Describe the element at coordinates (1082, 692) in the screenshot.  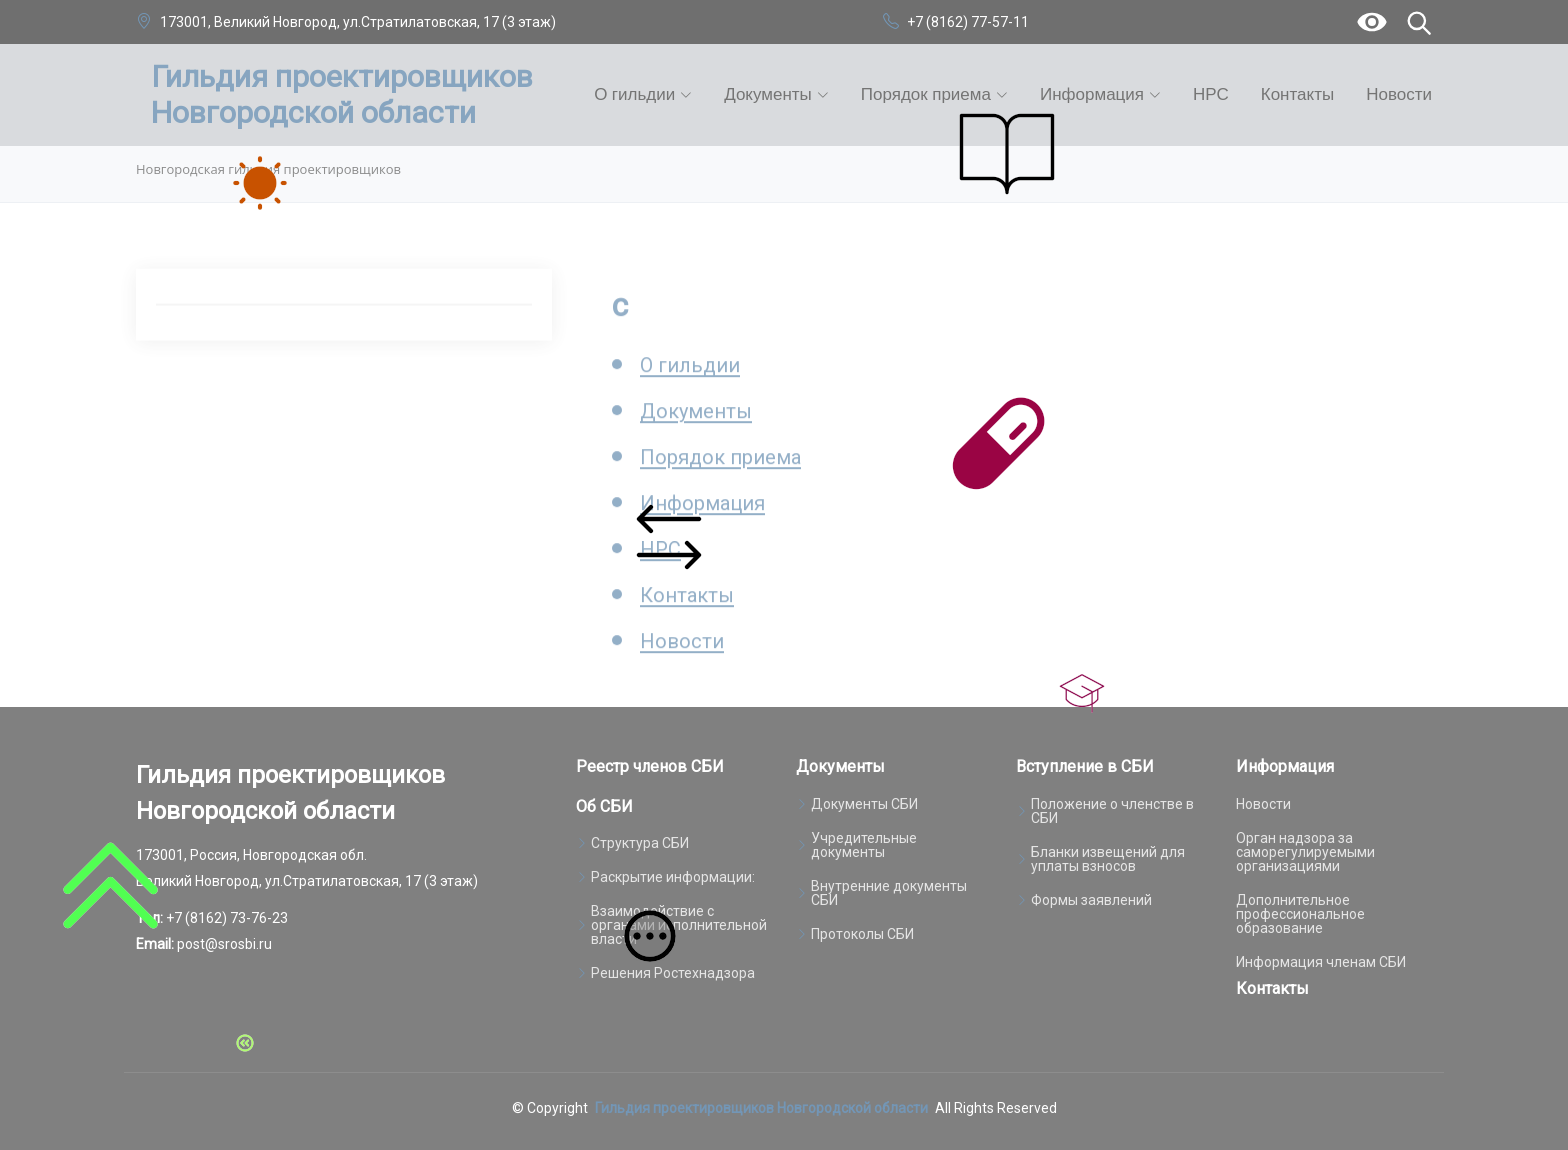
I see `access education or learning features` at that location.